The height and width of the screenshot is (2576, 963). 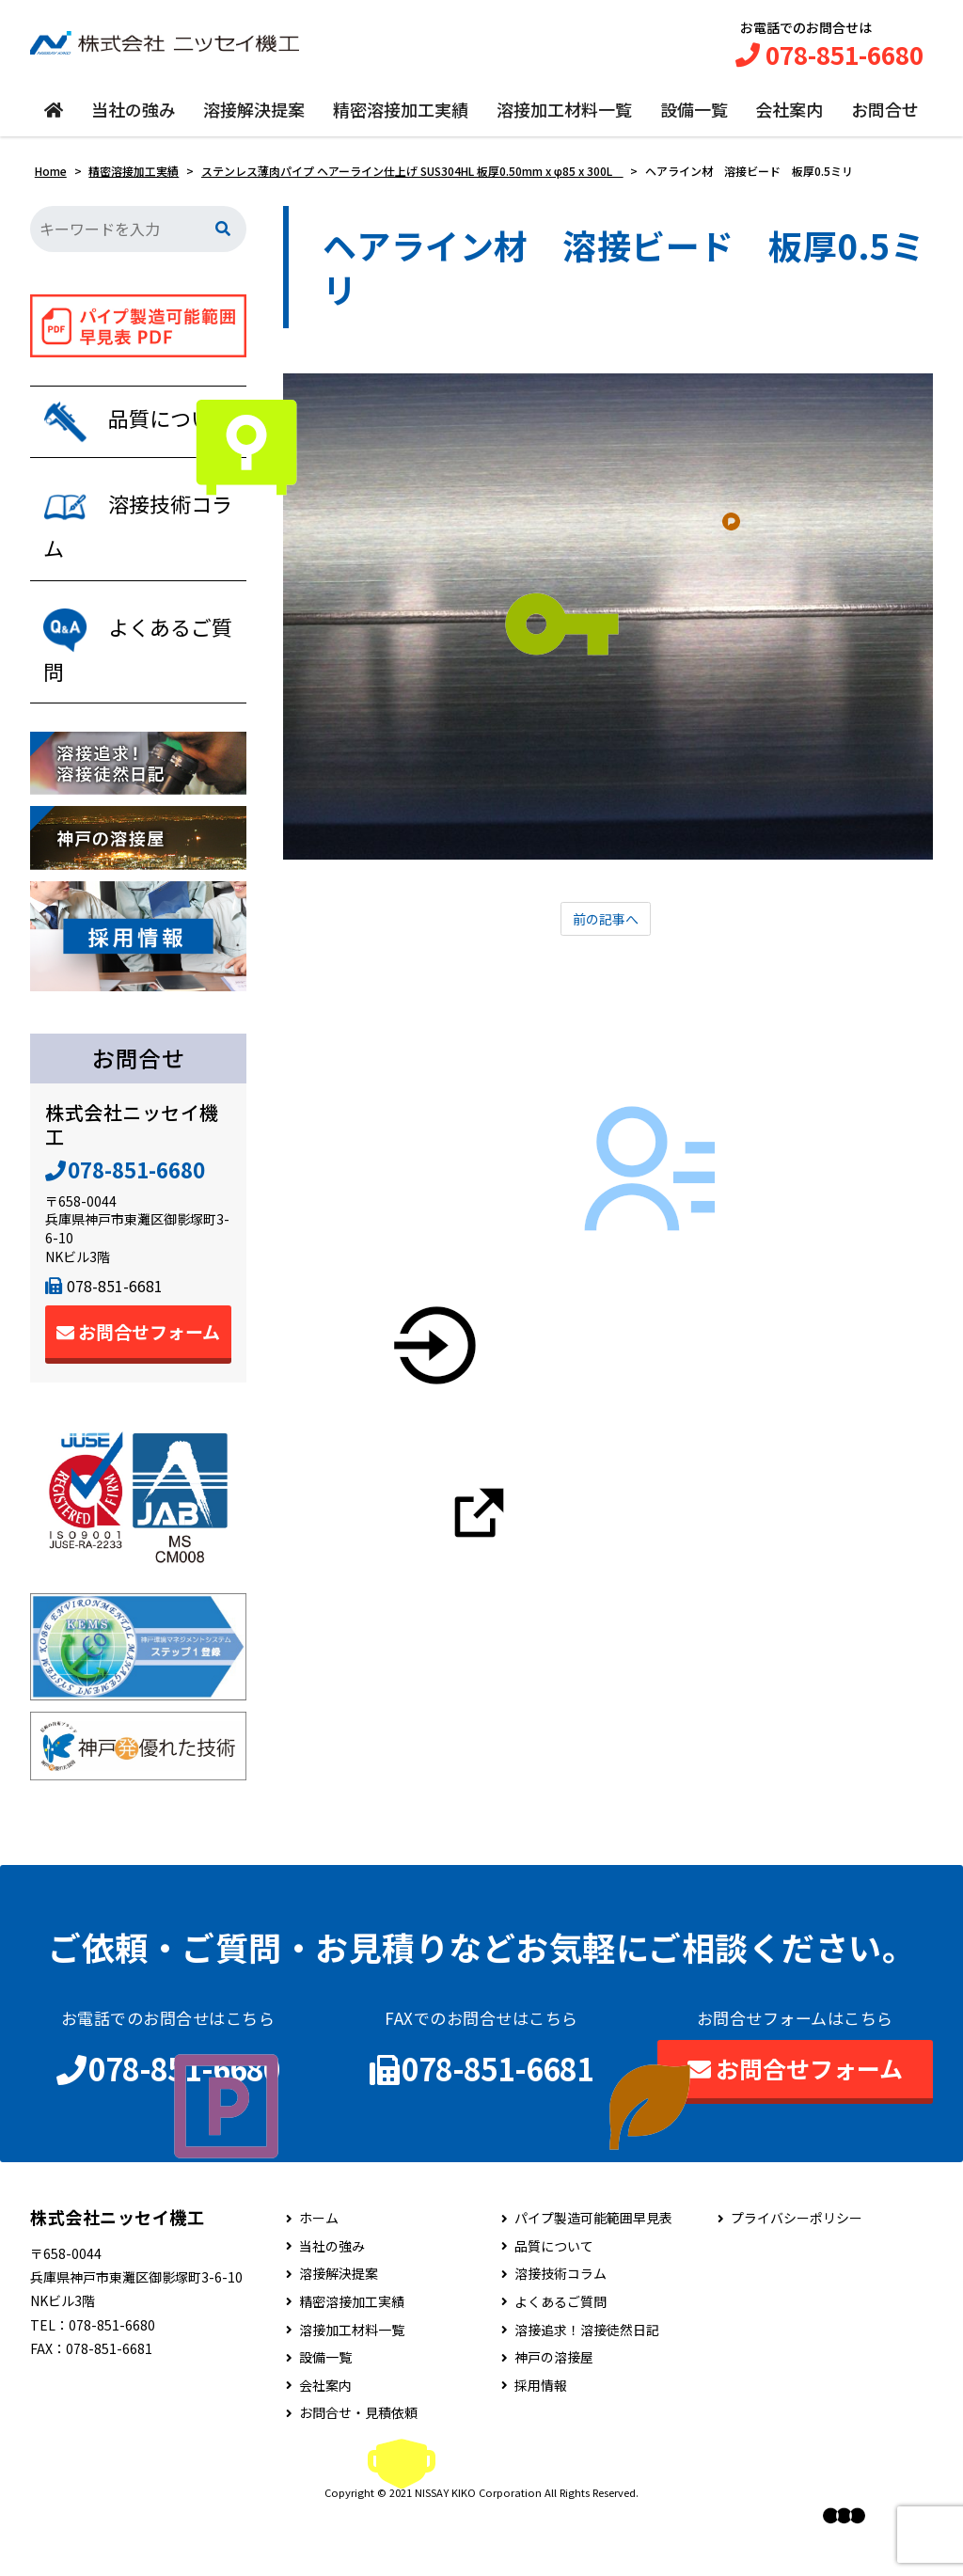 What do you see at coordinates (402, 2464) in the screenshot?
I see `health and safety guidelines indicator` at bounding box center [402, 2464].